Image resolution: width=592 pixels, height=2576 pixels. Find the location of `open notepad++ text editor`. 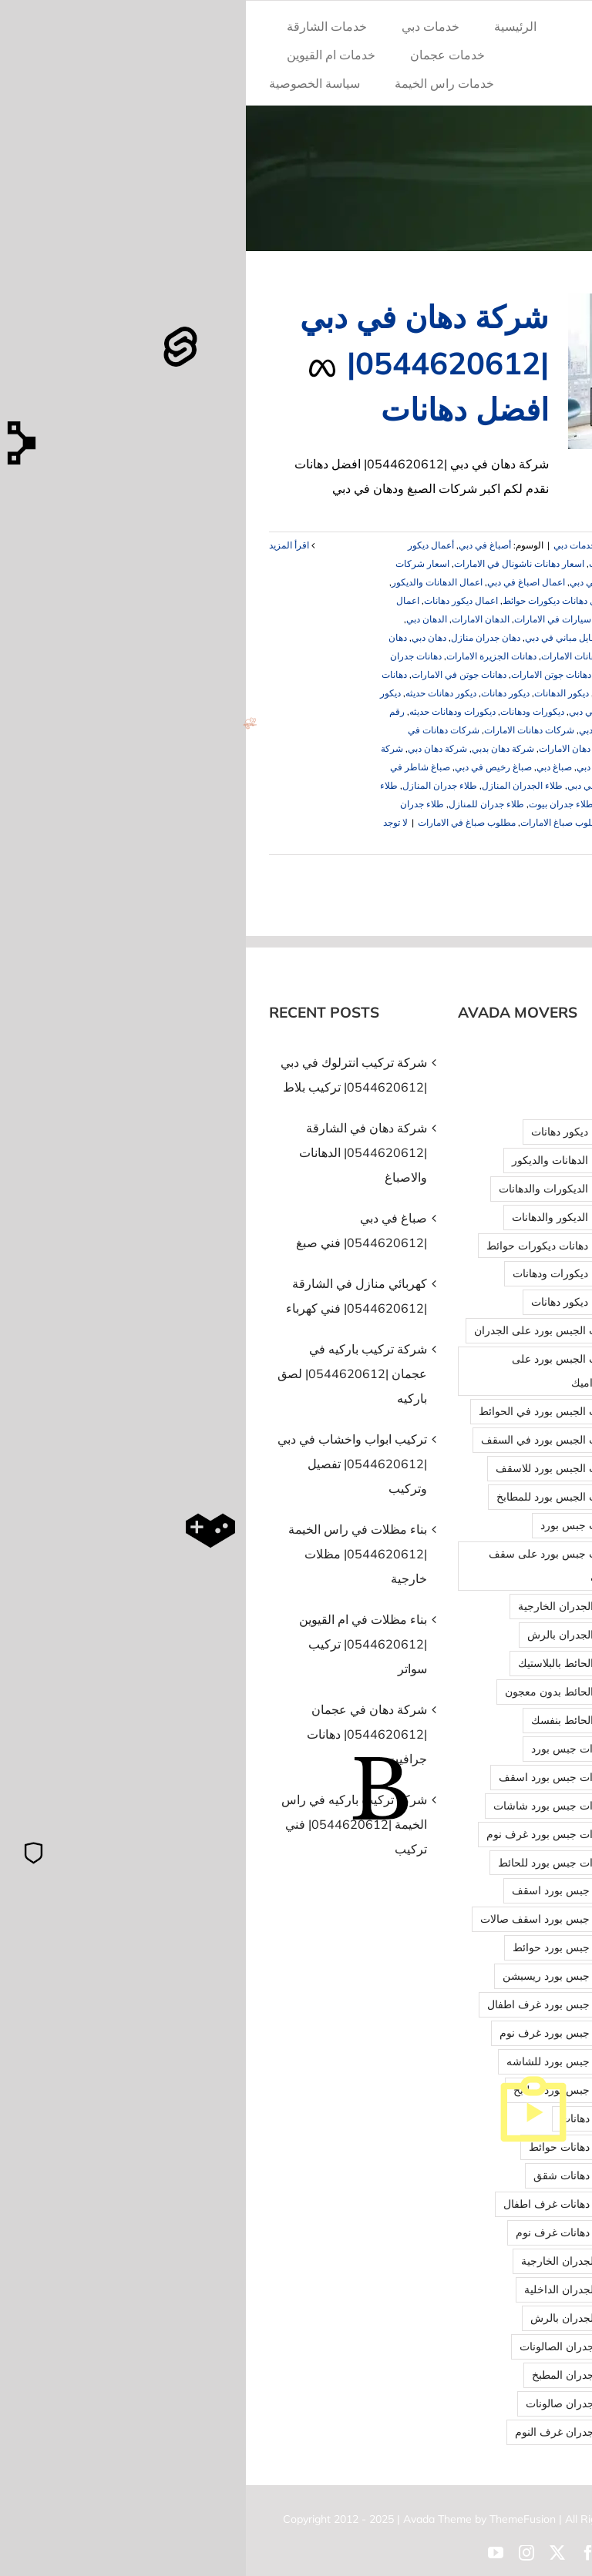

open notepad++ text editor is located at coordinates (250, 723).